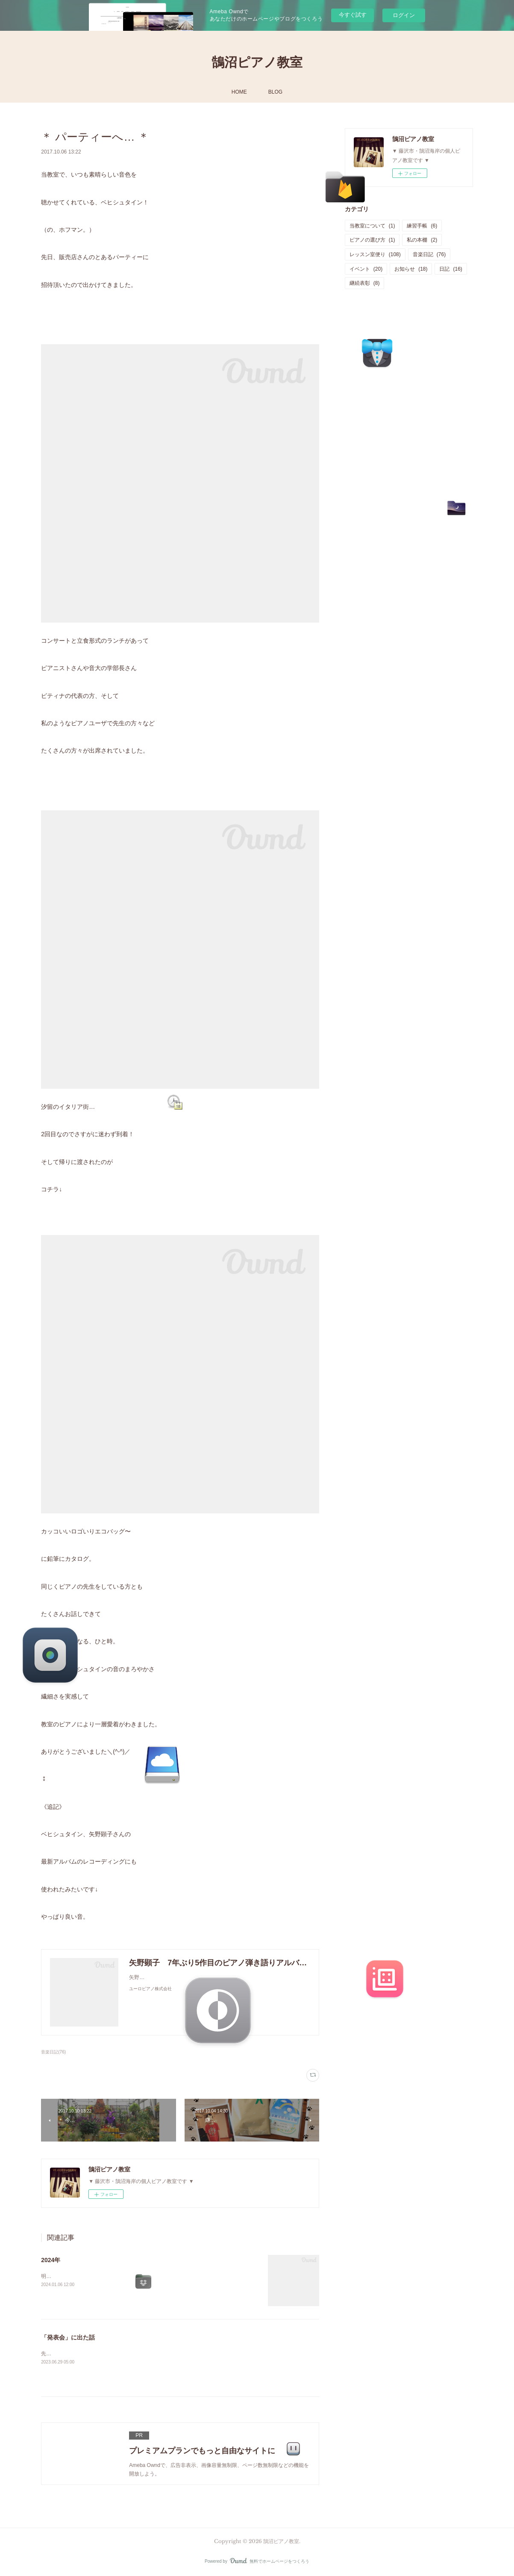 The width and height of the screenshot is (514, 2576). Describe the element at coordinates (162, 1765) in the screenshot. I see `access iDisk cloud storage` at that location.